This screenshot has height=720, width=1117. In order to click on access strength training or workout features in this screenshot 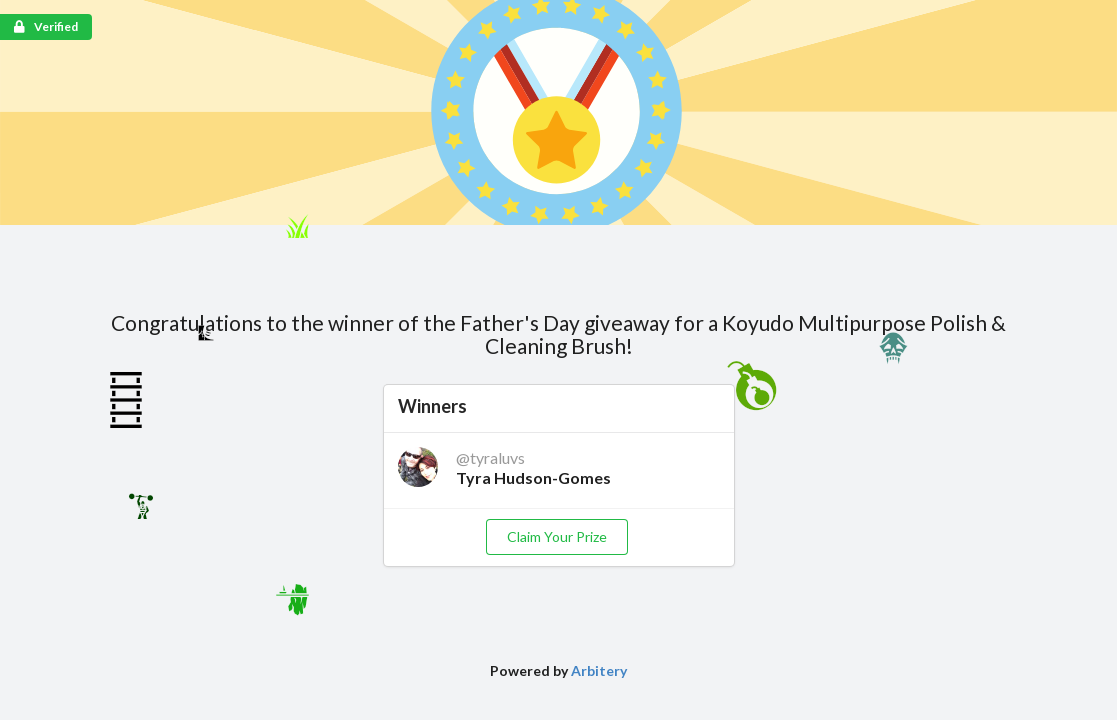, I will do `click(141, 506)`.